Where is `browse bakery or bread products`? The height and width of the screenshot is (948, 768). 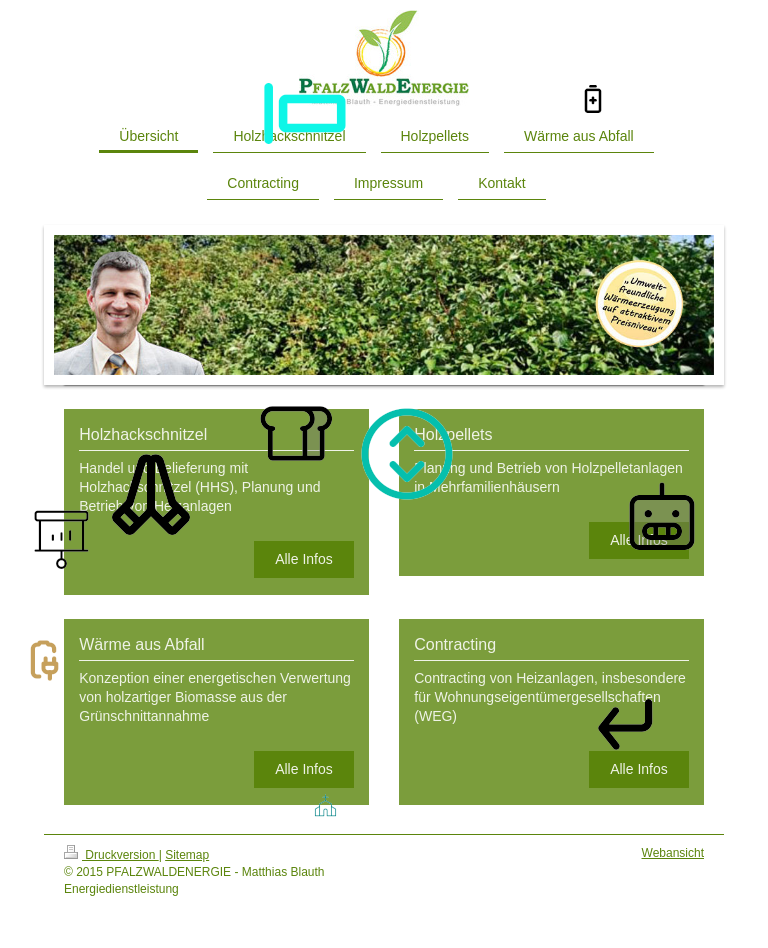
browse bakery or bread products is located at coordinates (297, 433).